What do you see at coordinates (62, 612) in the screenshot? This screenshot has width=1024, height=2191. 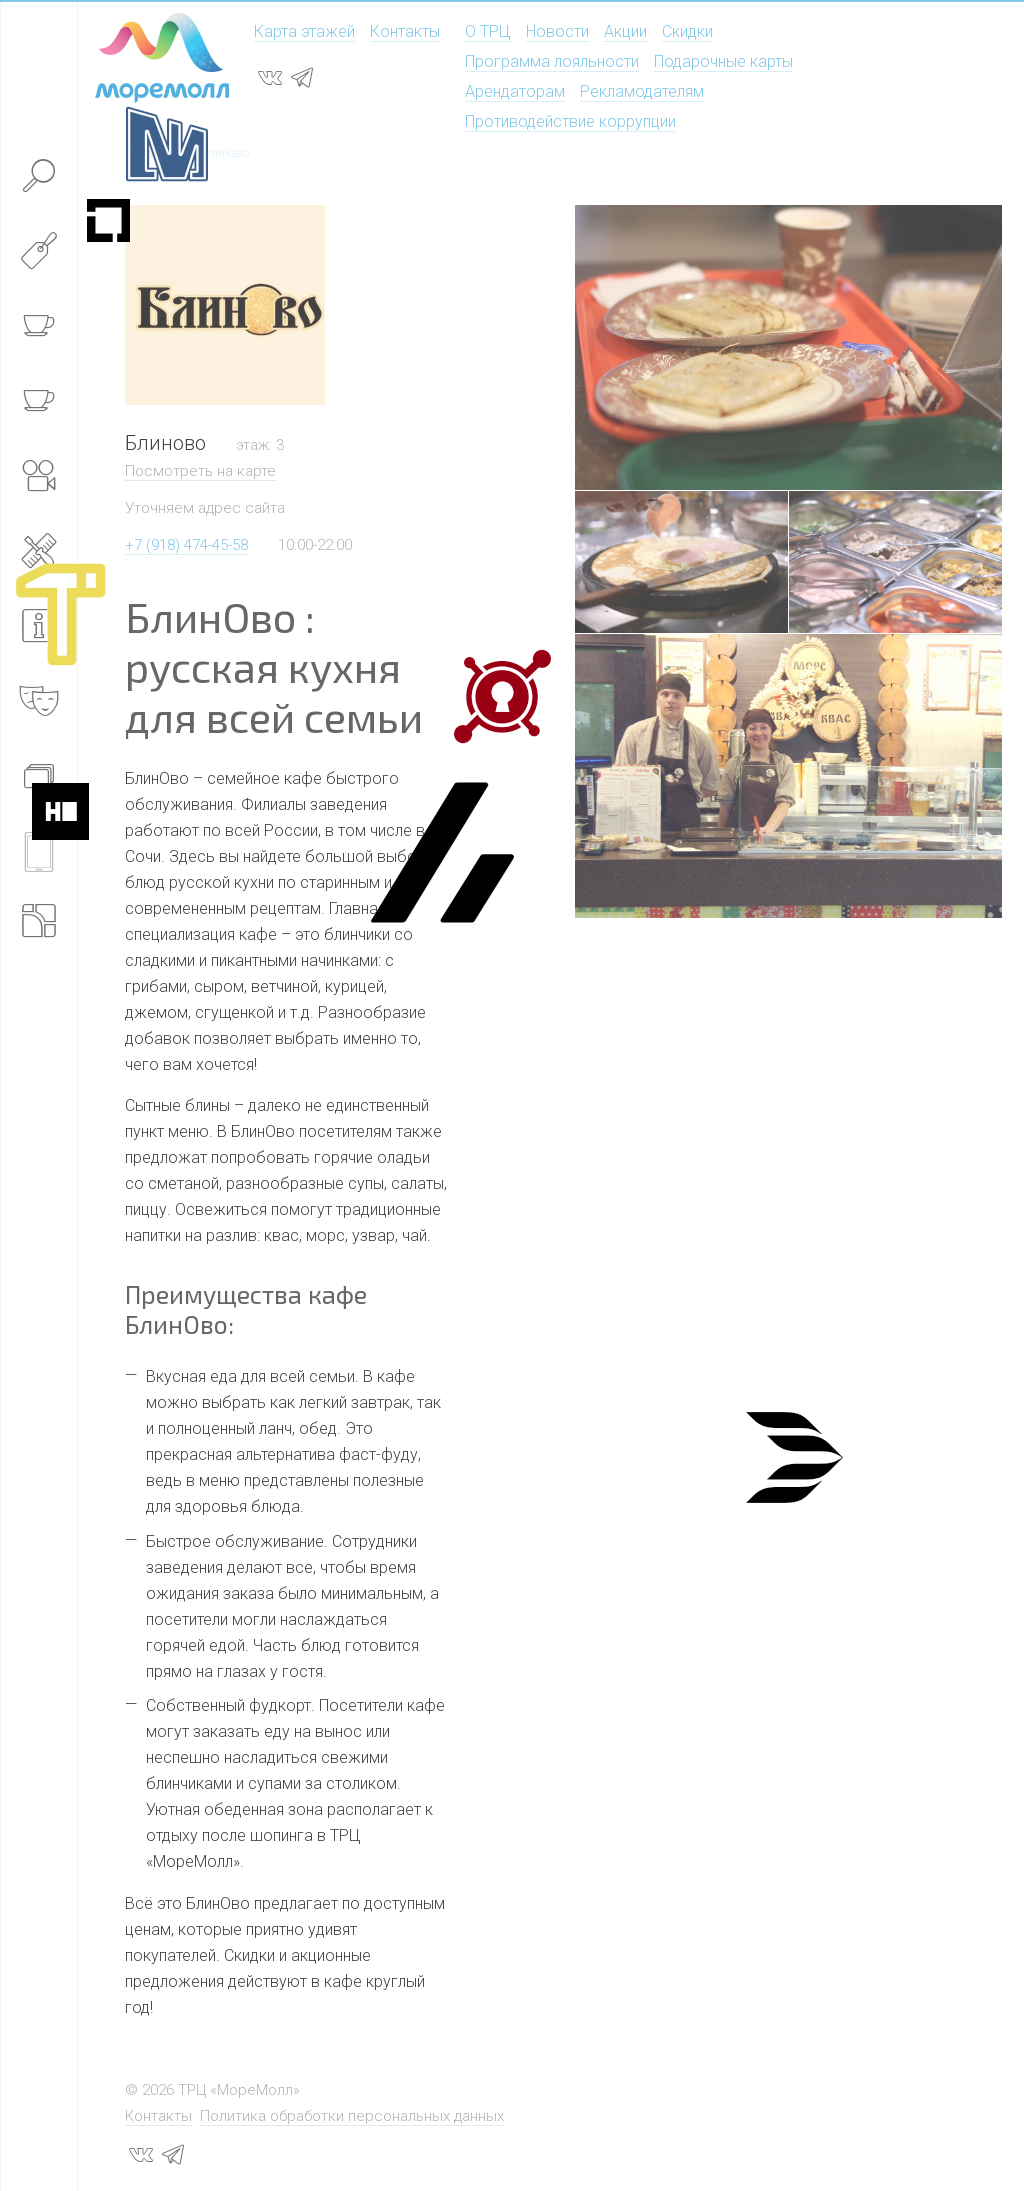 I see `access design or building tools` at bounding box center [62, 612].